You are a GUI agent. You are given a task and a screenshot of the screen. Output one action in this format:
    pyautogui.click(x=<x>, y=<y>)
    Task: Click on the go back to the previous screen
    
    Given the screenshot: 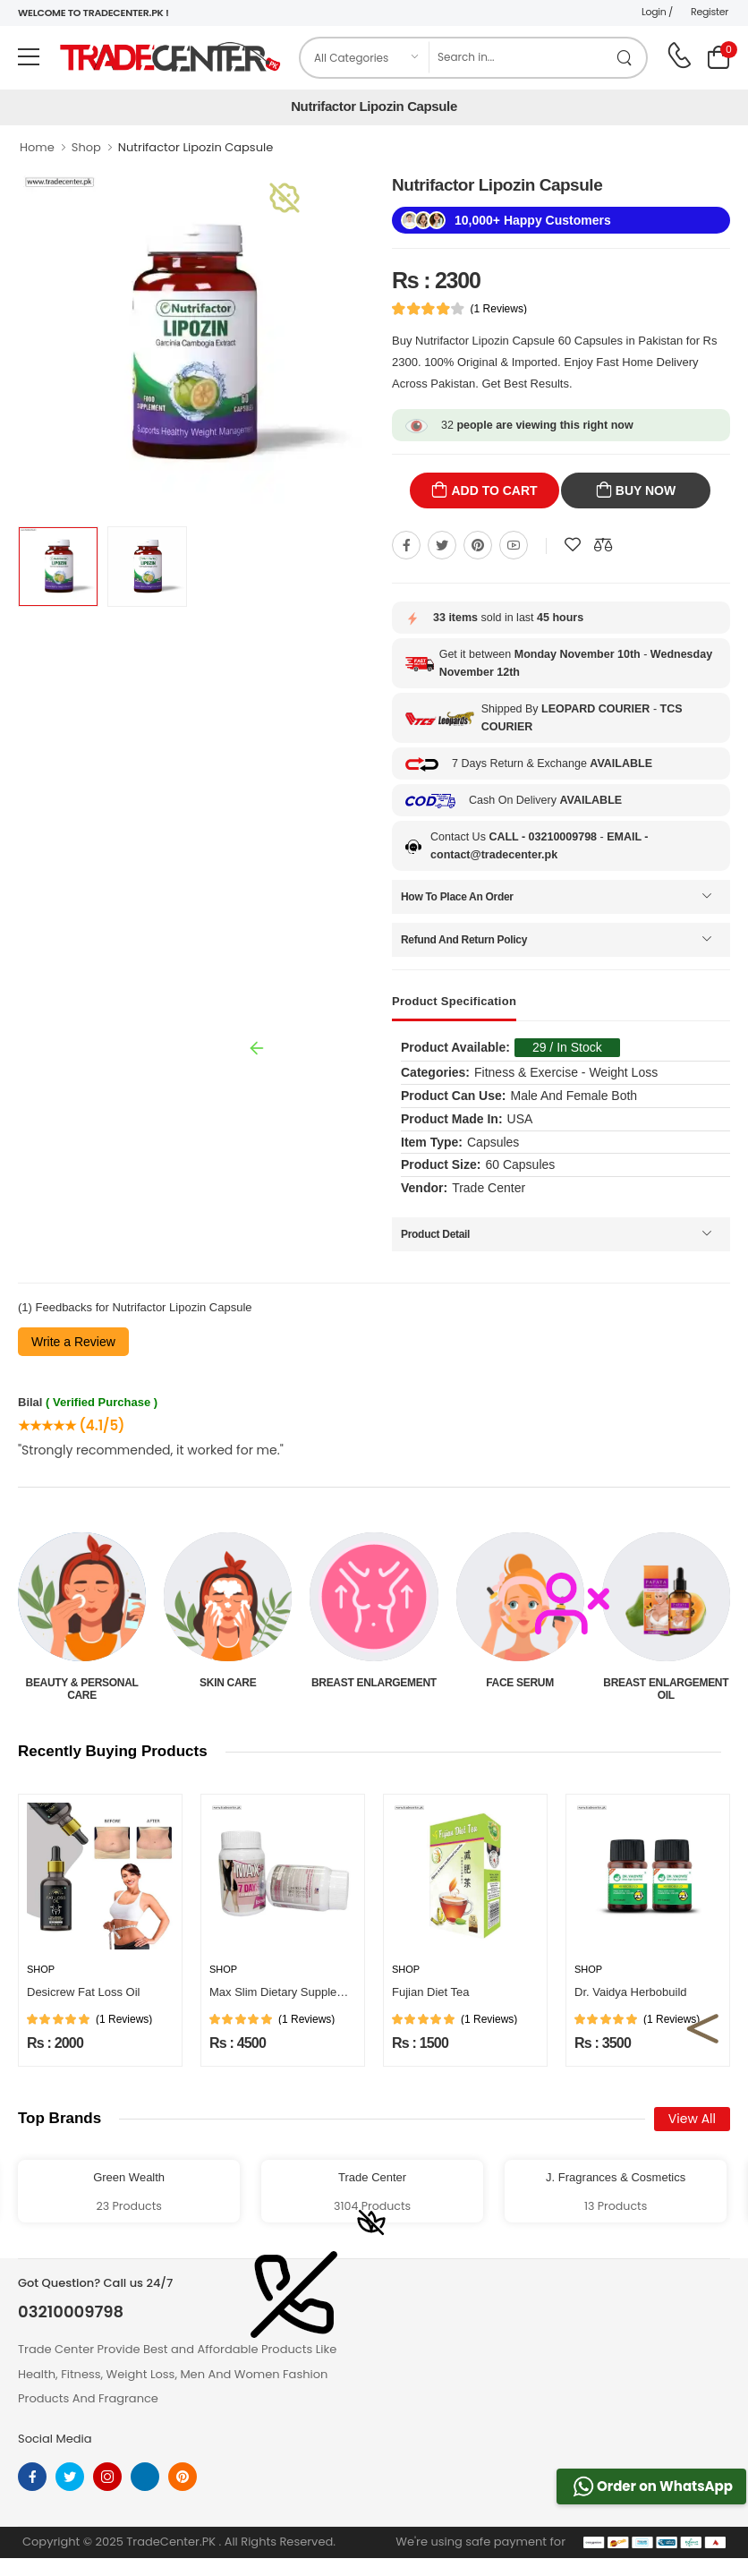 What is the action you would take?
    pyautogui.click(x=257, y=1048)
    